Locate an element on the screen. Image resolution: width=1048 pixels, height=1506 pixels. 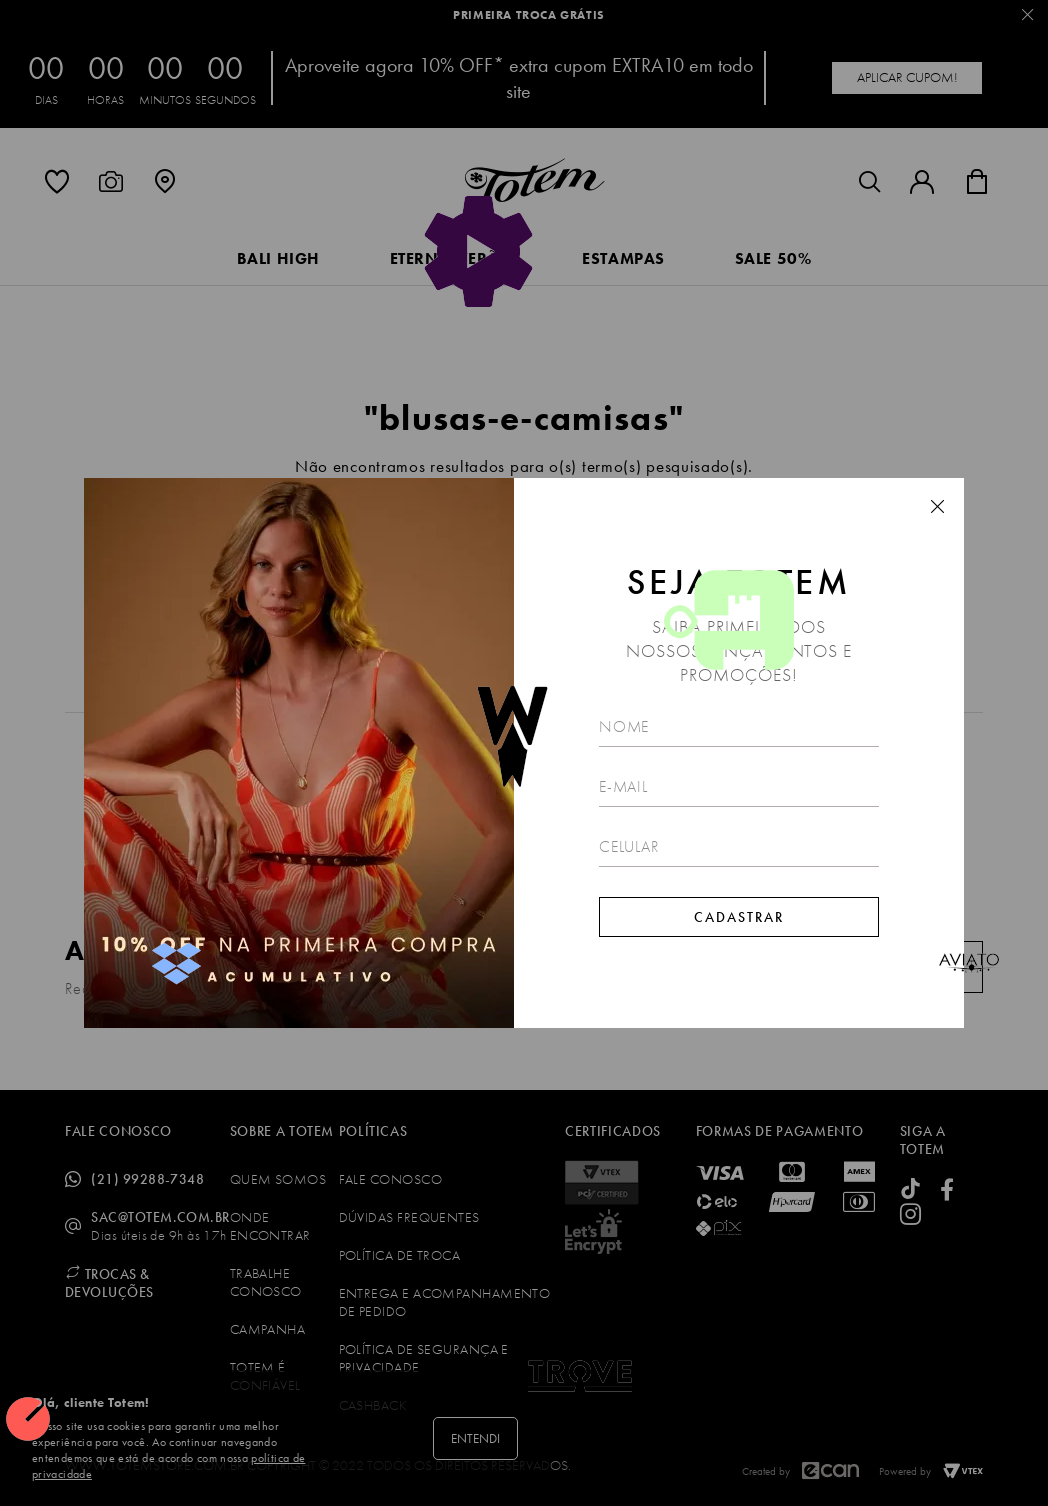
open navigation or directional tools is located at coordinates (28, 1419).